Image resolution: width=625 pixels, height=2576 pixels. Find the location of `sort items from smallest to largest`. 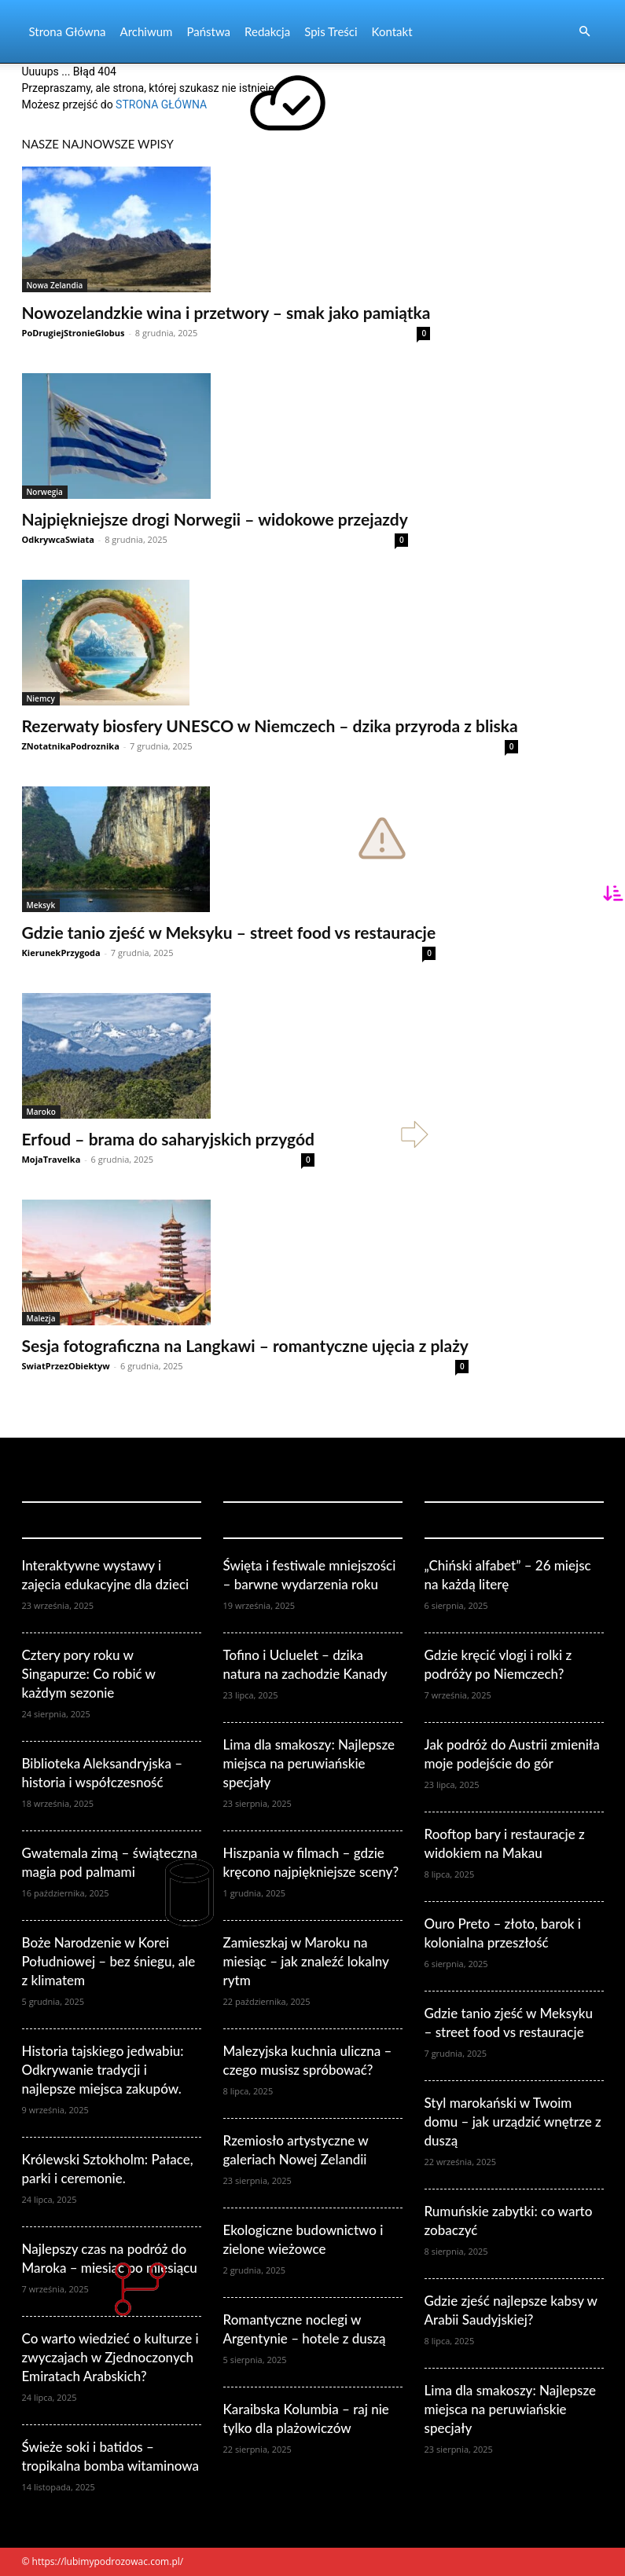

sort items from smallest to largest is located at coordinates (613, 893).